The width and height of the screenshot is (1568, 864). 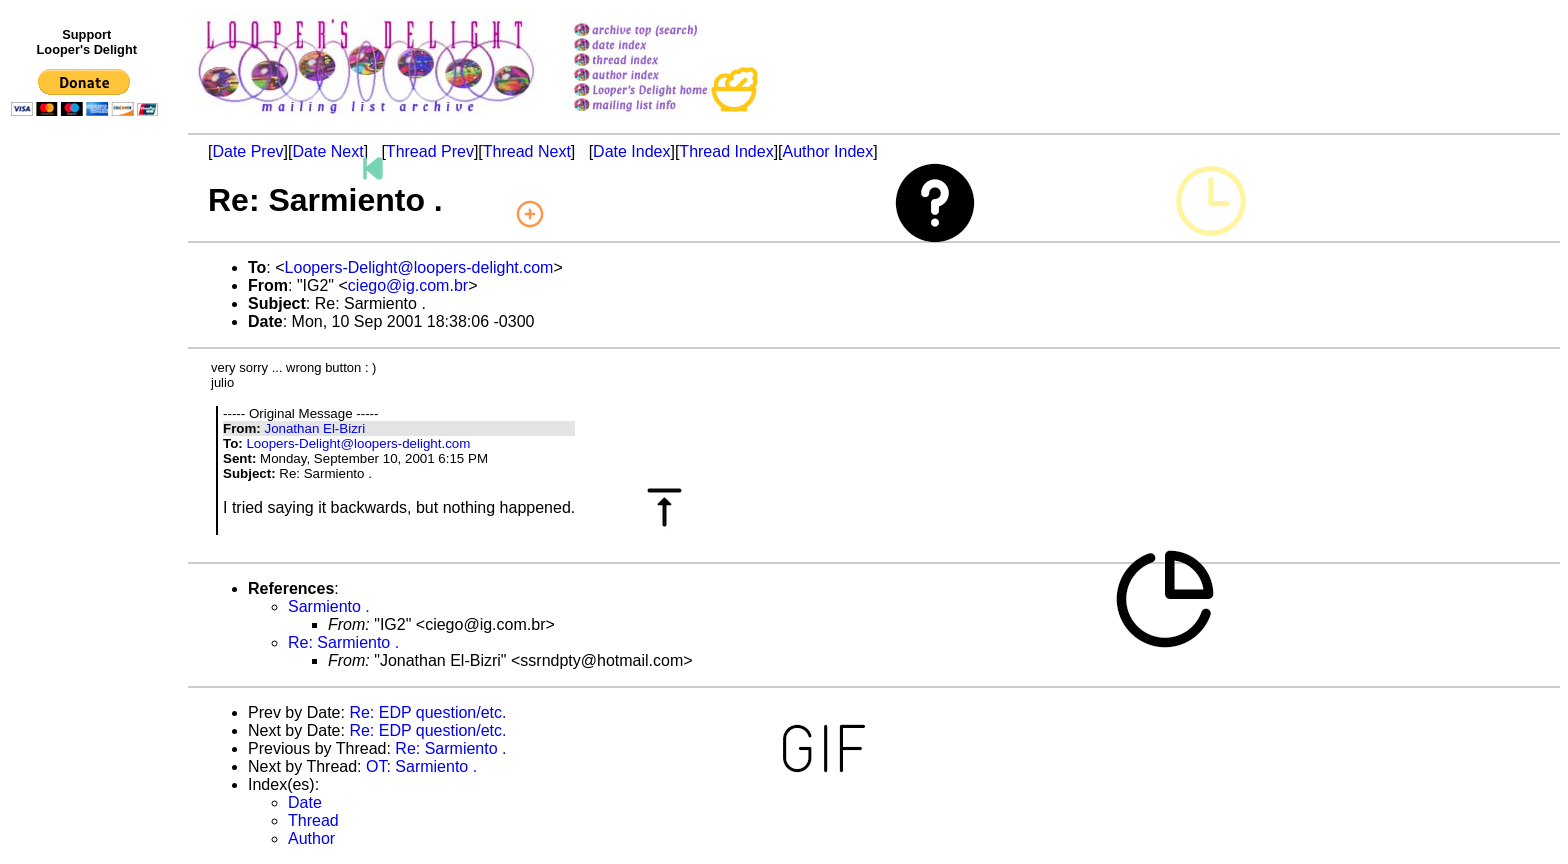 I want to click on access help or support information, so click(x=935, y=203).